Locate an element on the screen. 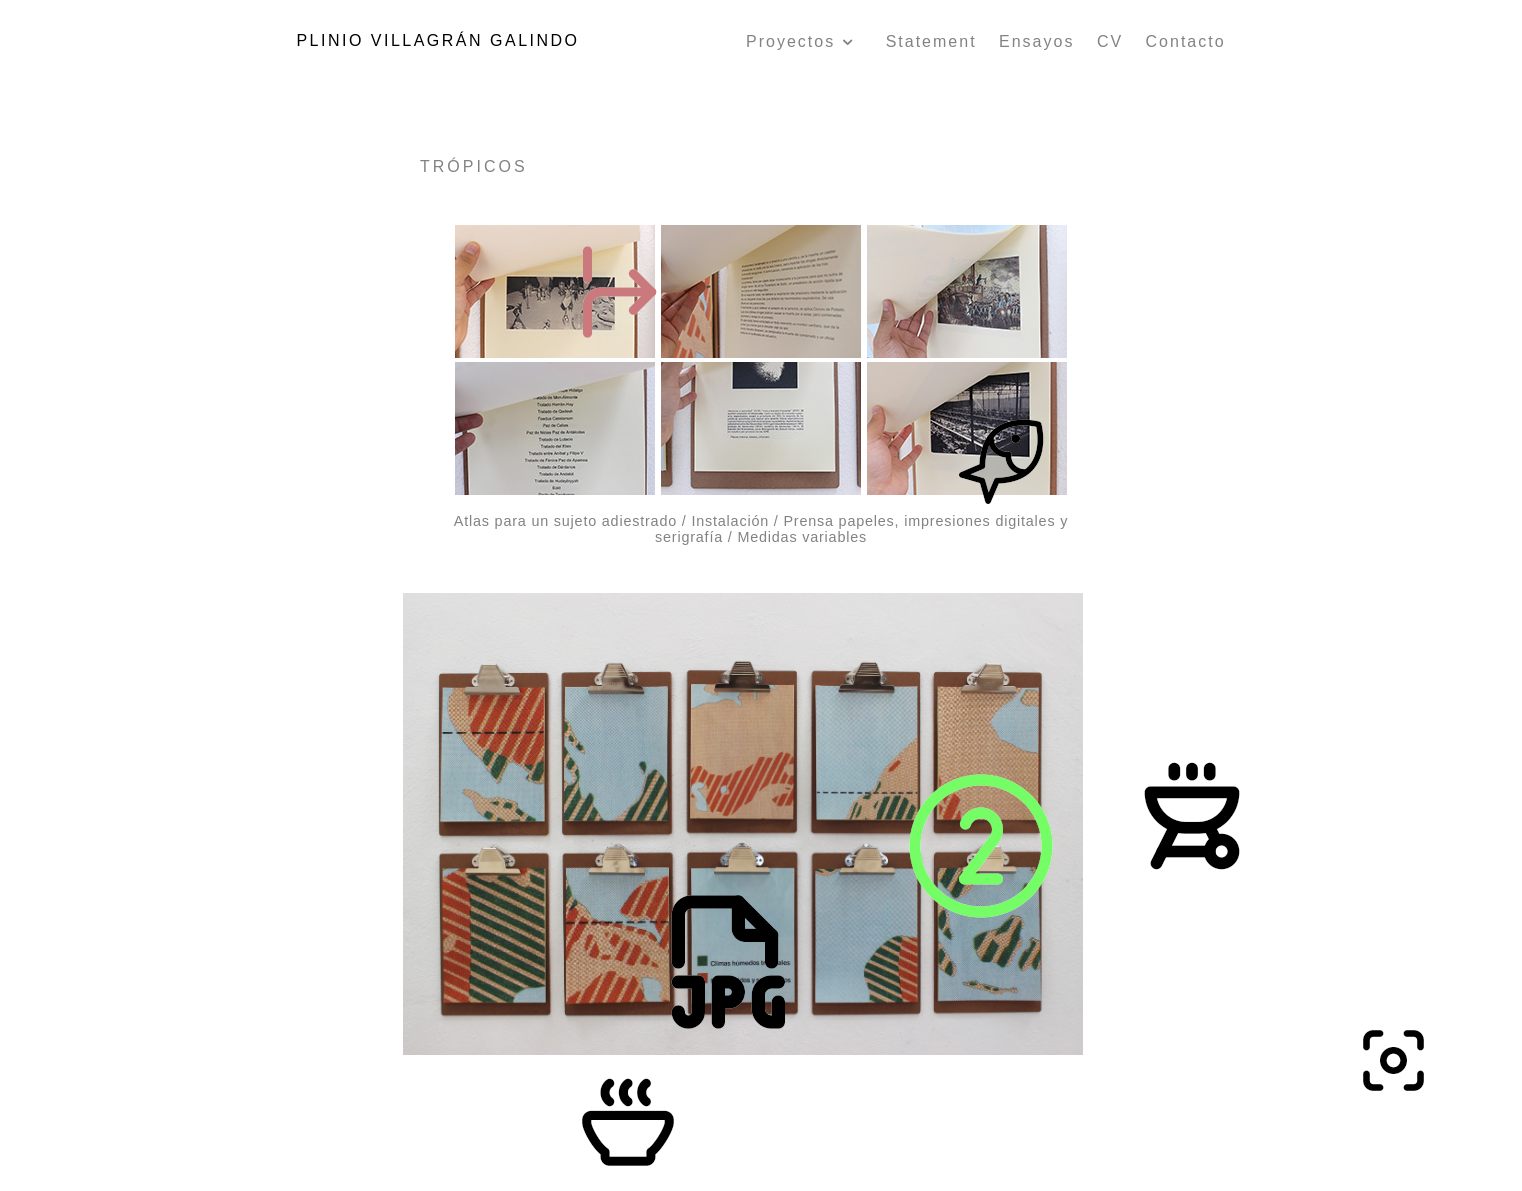  browse seafood or fish-related content is located at coordinates (1005, 457).